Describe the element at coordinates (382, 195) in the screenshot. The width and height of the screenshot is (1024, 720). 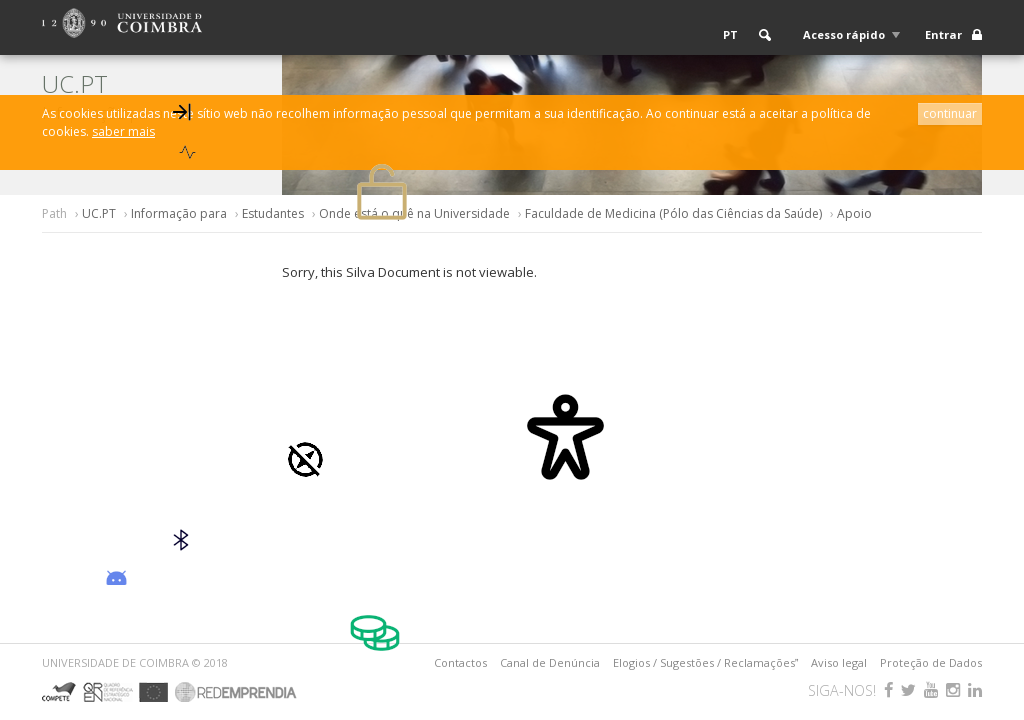
I see `unlock or access secured content` at that location.